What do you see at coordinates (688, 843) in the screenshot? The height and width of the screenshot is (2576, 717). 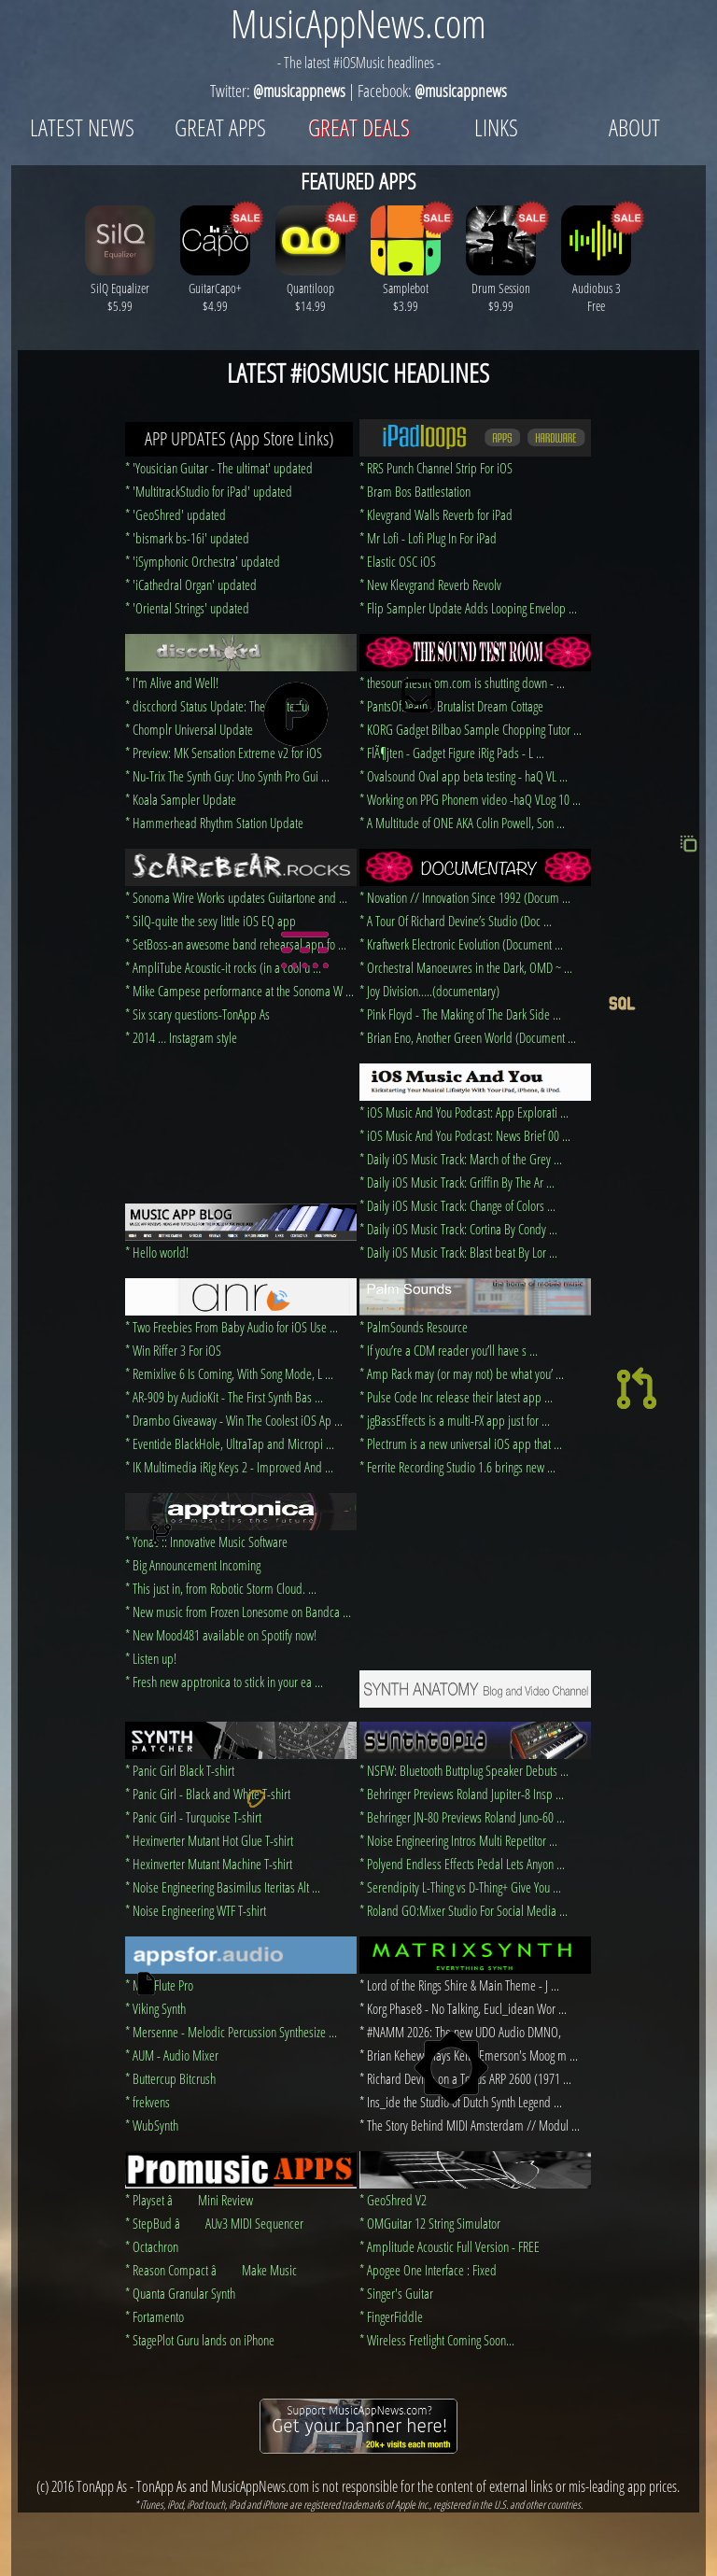 I see `drag and drop to reorder items` at bounding box center [688, 843].